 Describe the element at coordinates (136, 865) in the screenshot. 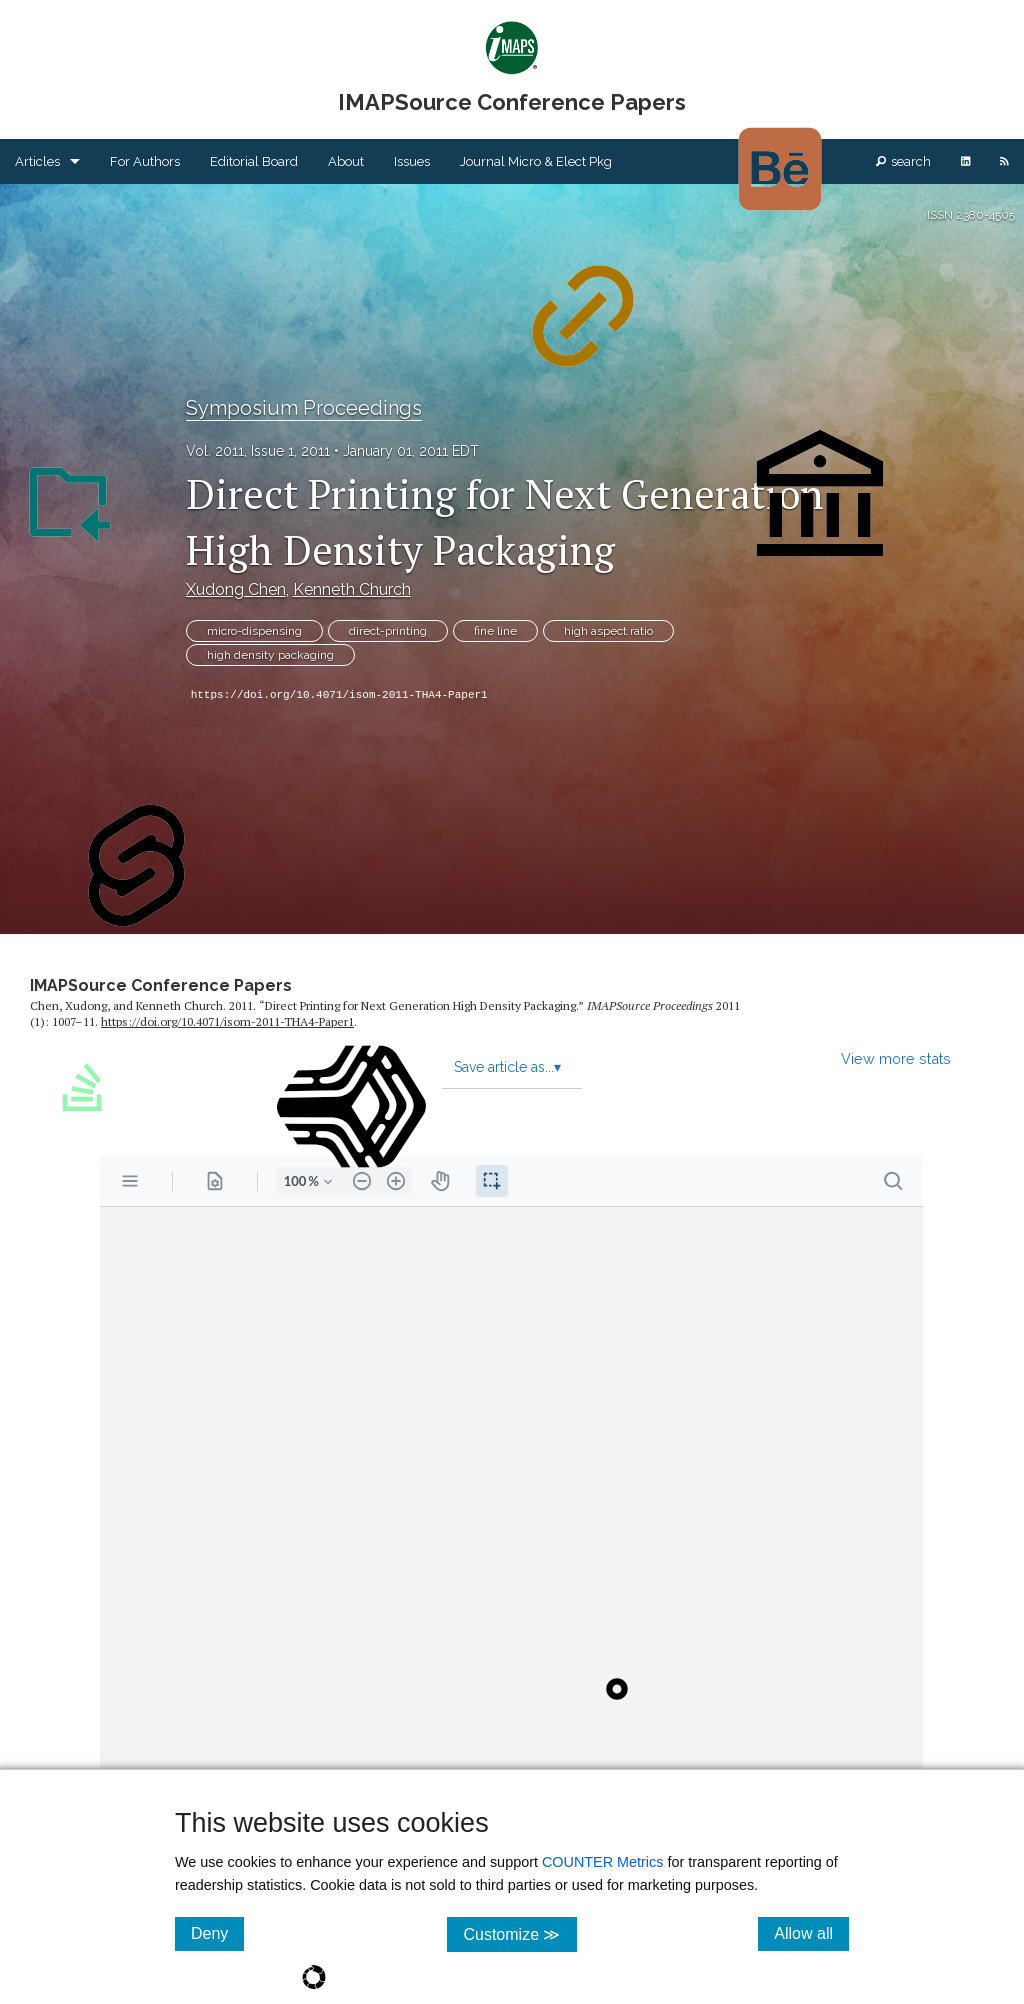

I see `svelte framework logo` at that location.